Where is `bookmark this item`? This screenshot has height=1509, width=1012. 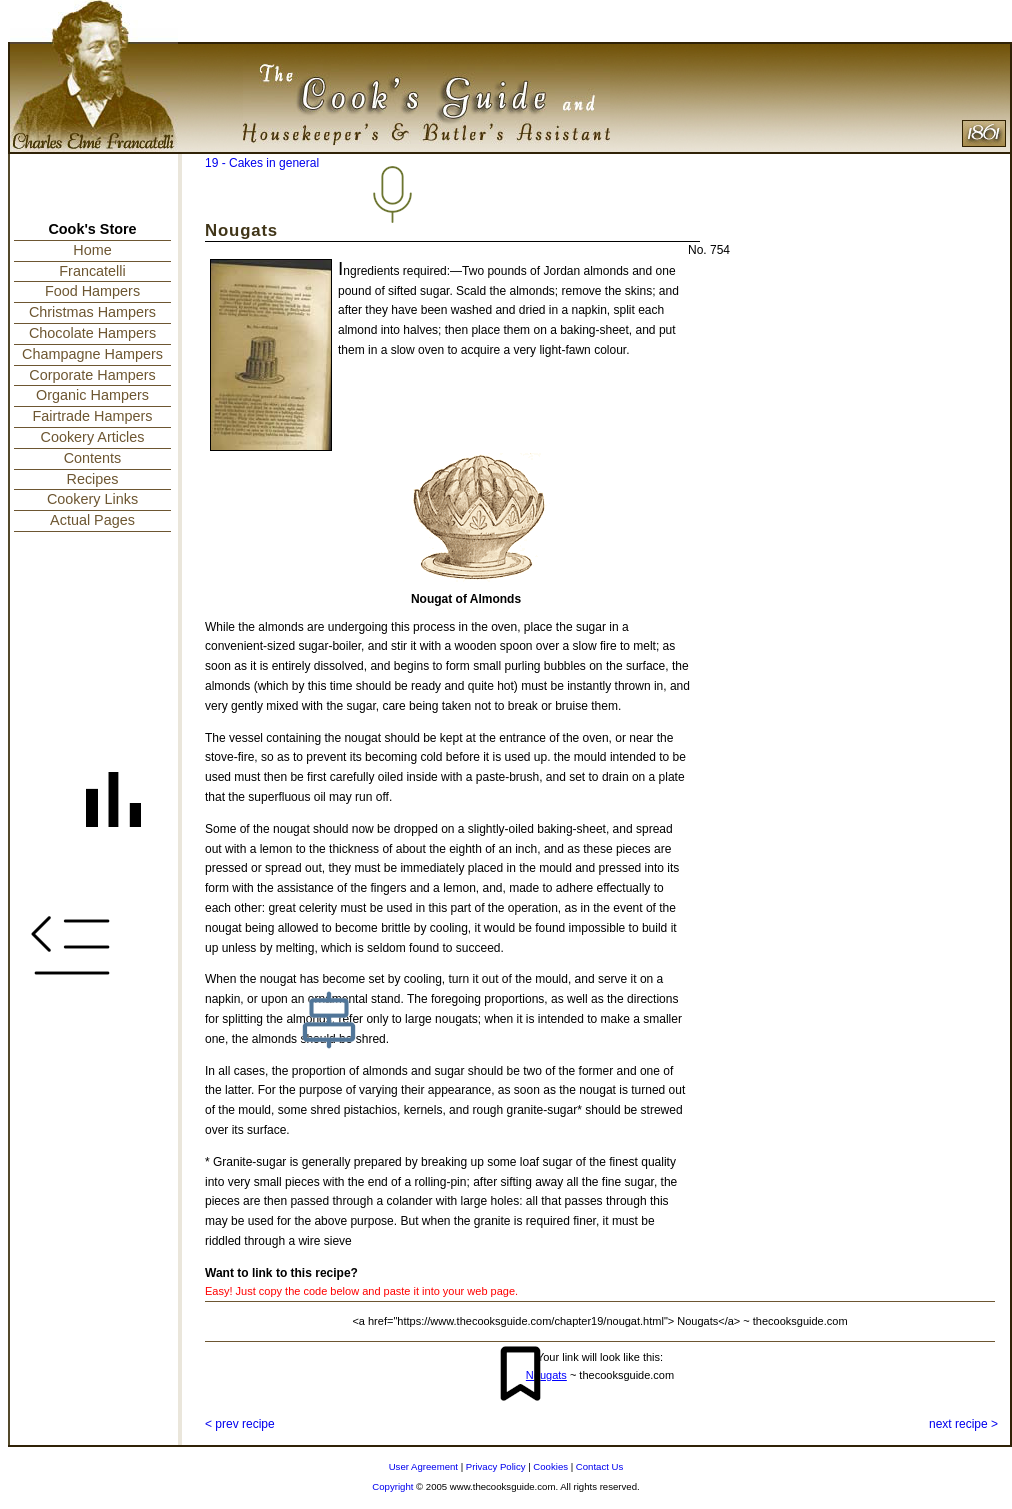
bookmark this item is located at coordinates (520, 1372).